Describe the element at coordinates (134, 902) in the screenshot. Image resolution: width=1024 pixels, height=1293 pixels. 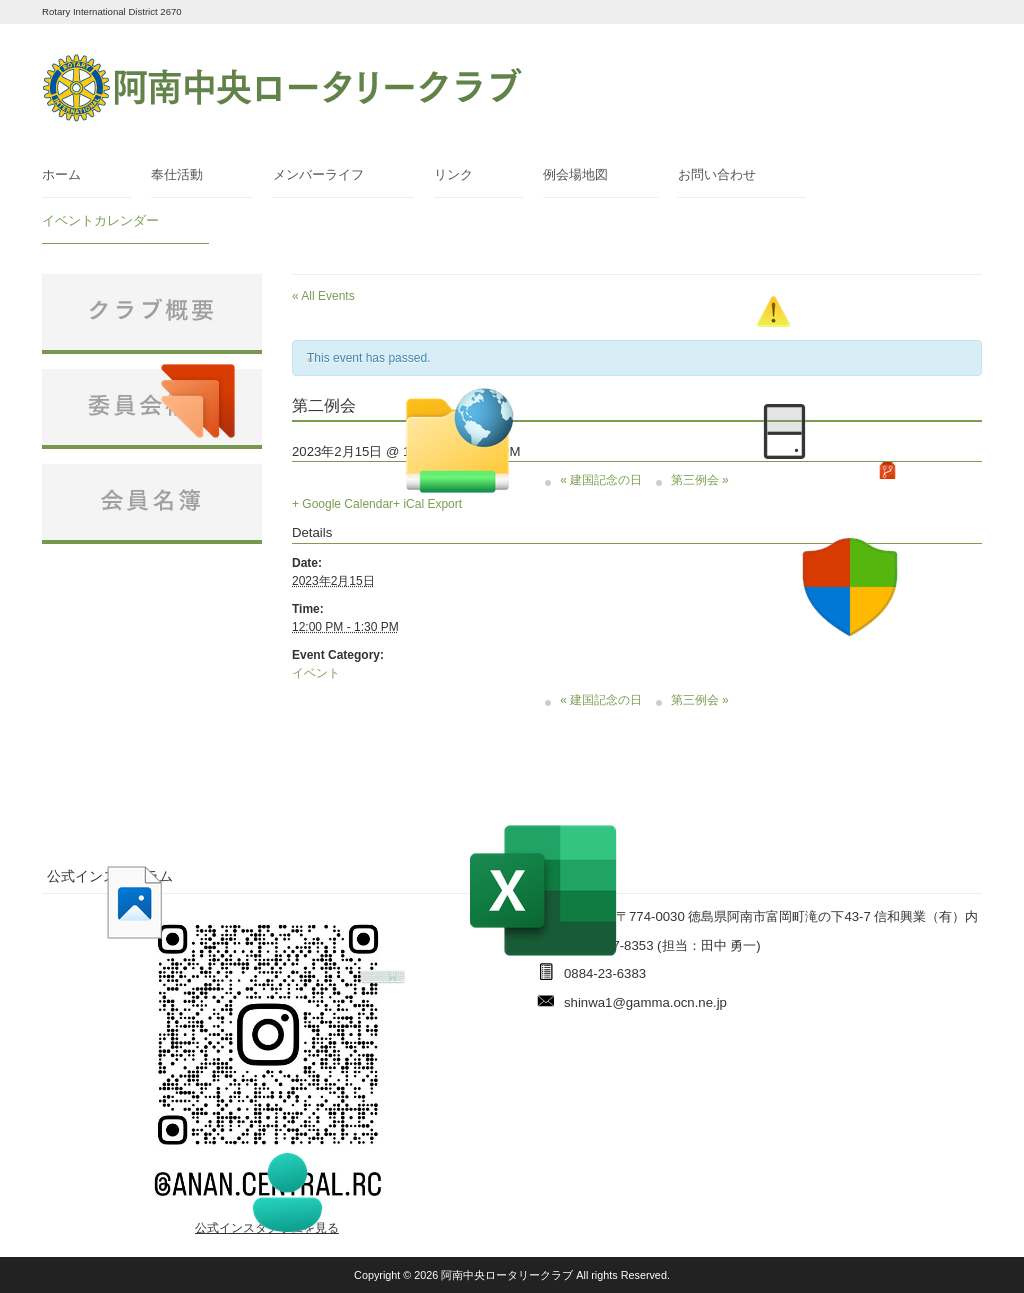
I see `open an image file` at that location.